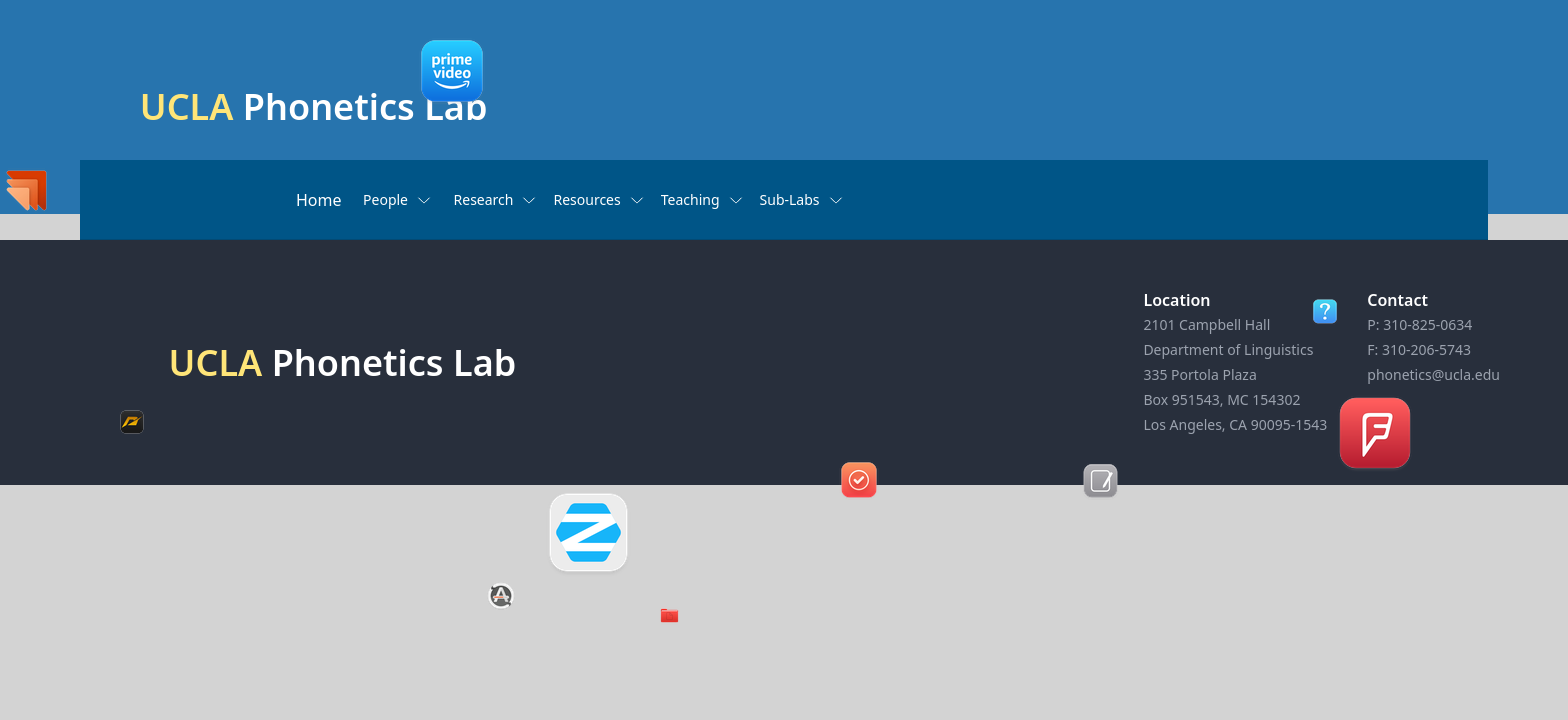 This screenshot has height=720, width=1568. Describe the element at coordinates (132, 422) in the screenshot. I see `launch need for speed undercover game` at that location.